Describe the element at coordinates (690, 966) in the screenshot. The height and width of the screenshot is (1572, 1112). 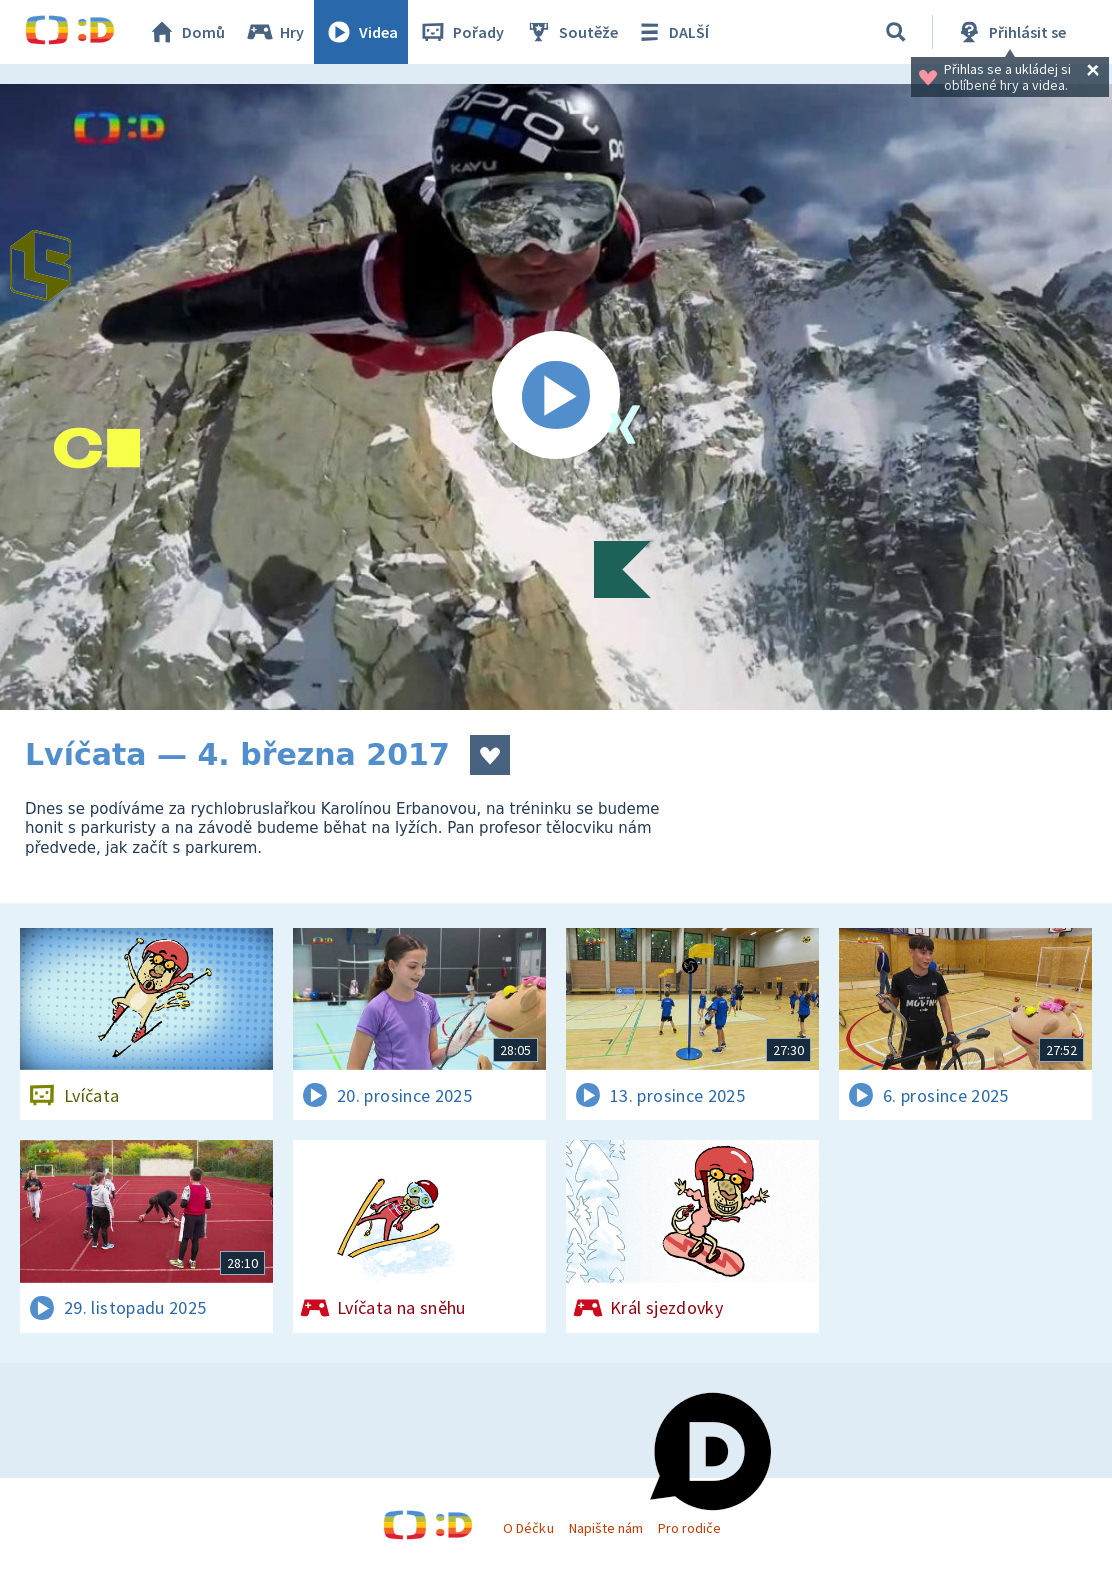
I see `lubuntu linux distribution logo` at that location.